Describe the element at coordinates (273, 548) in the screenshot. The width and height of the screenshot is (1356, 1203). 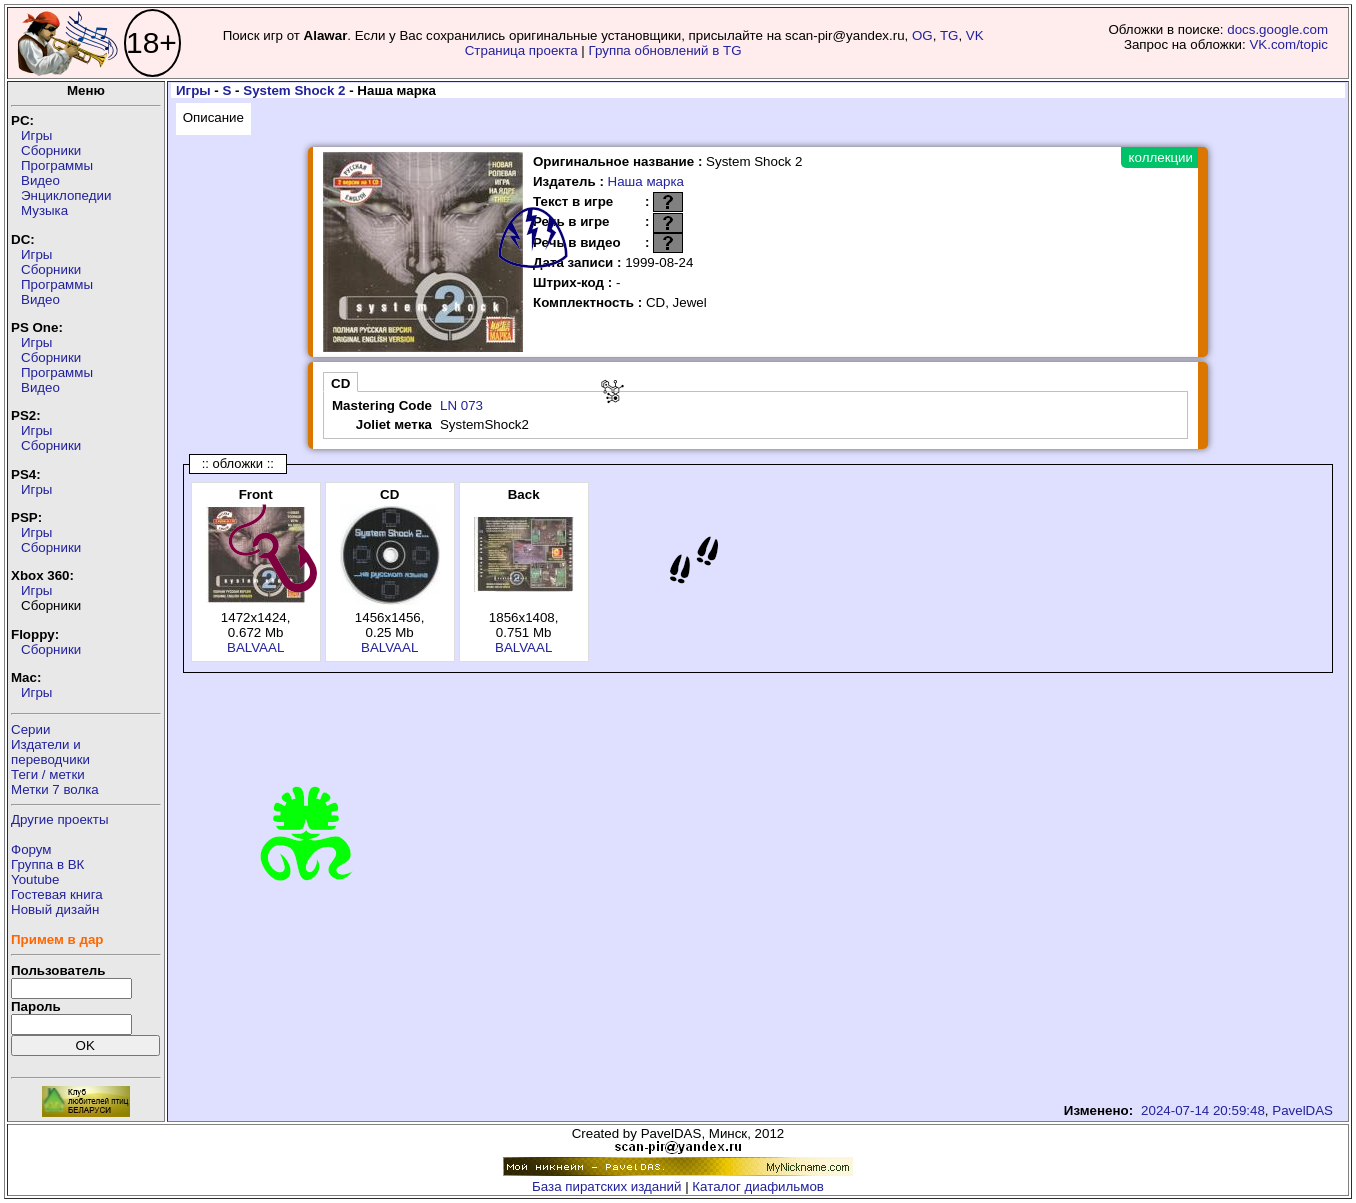
I see `access fishing mini-game or activity` at that location.